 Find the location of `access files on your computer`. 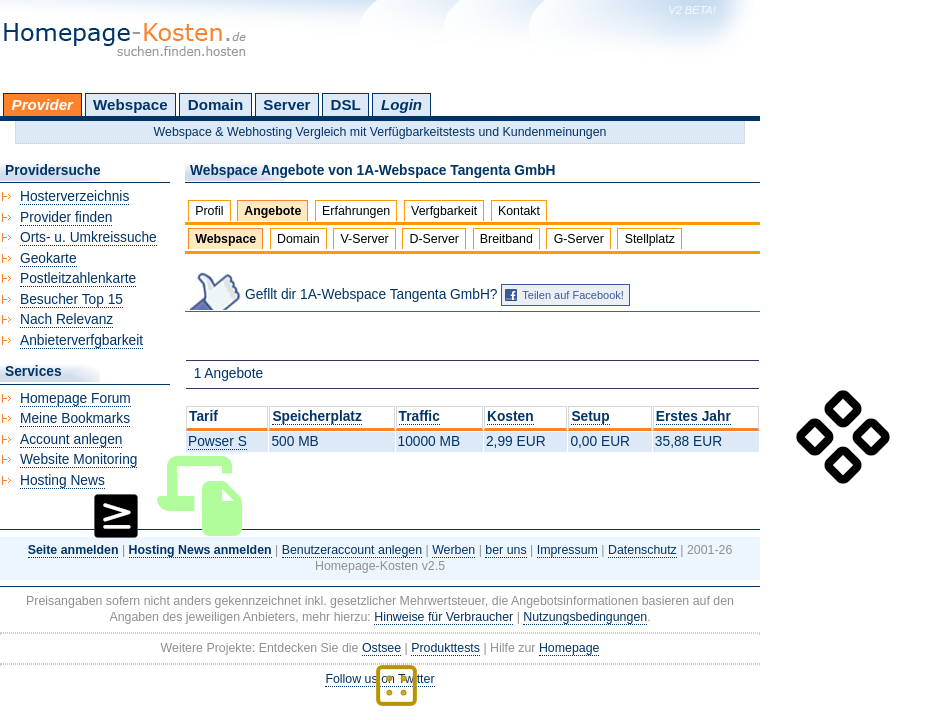

access files on your computer is located at coordinates (202, 496).